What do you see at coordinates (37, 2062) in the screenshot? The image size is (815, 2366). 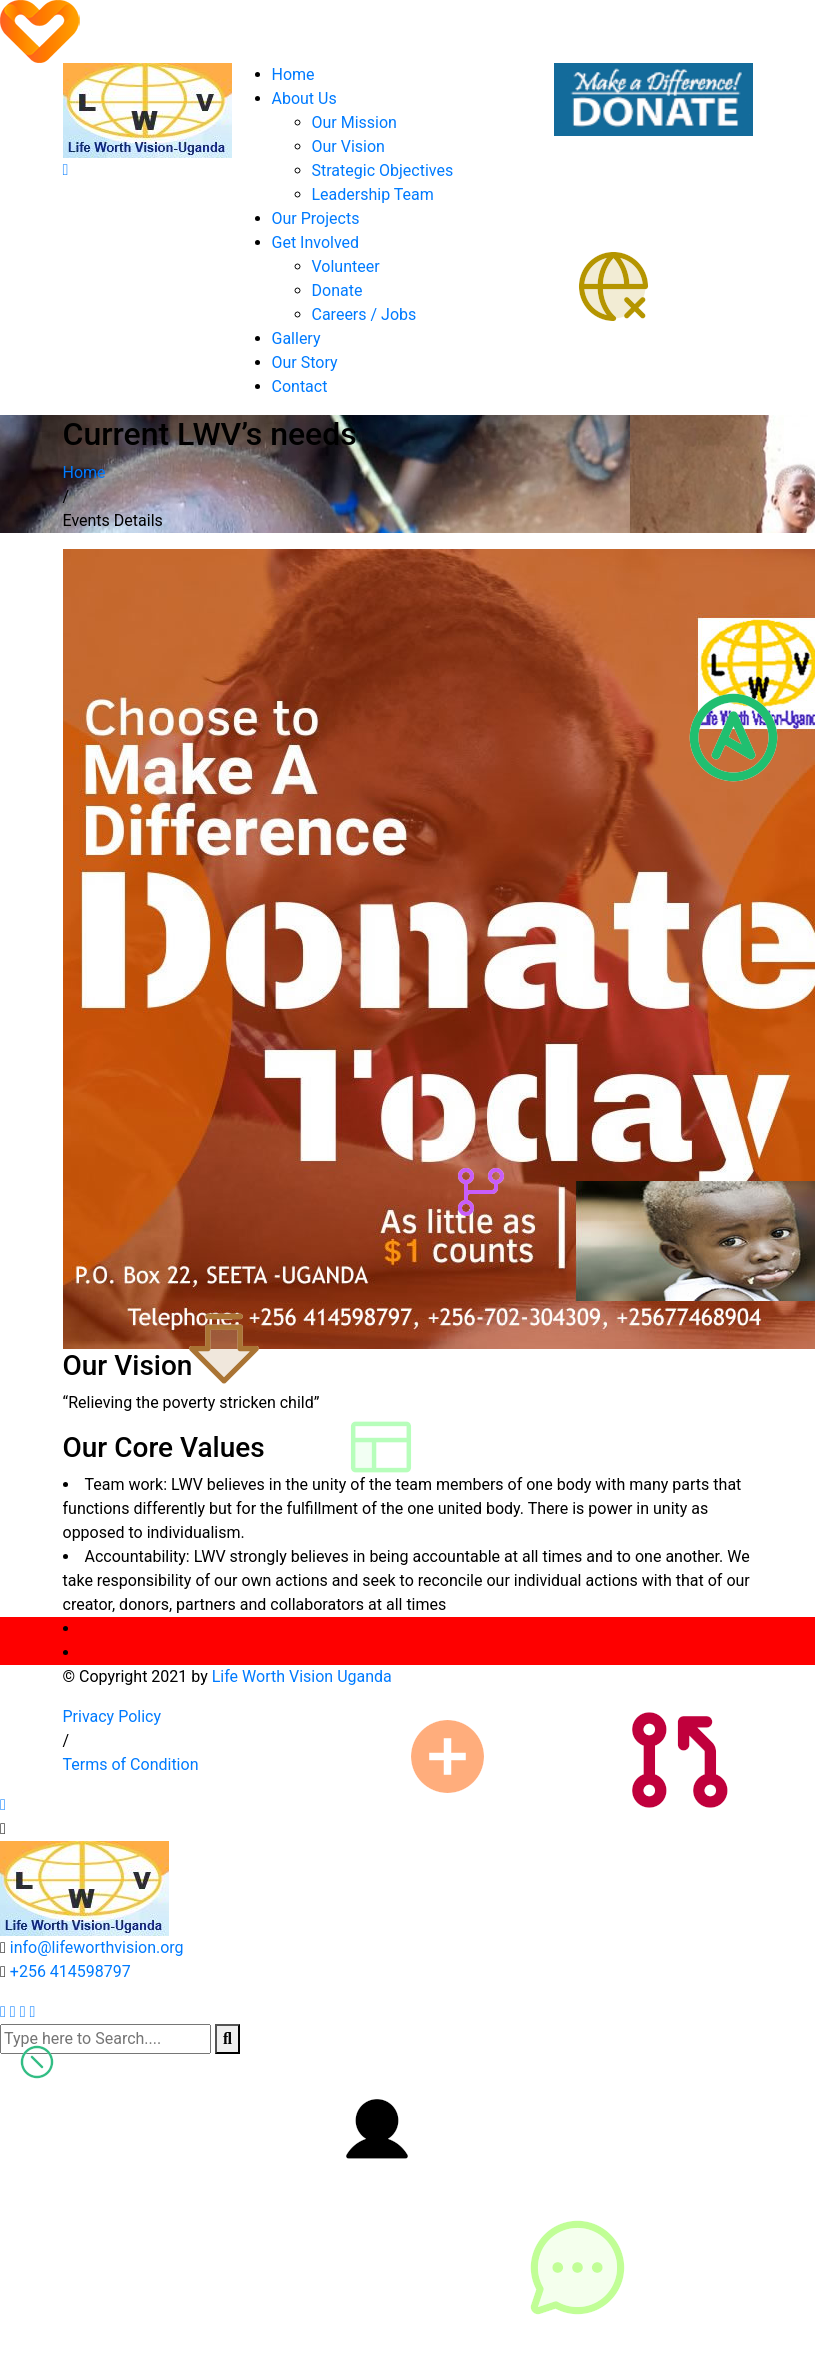 I see `indicates a prohibited or restricted action` at bounding box center [37, 2062].